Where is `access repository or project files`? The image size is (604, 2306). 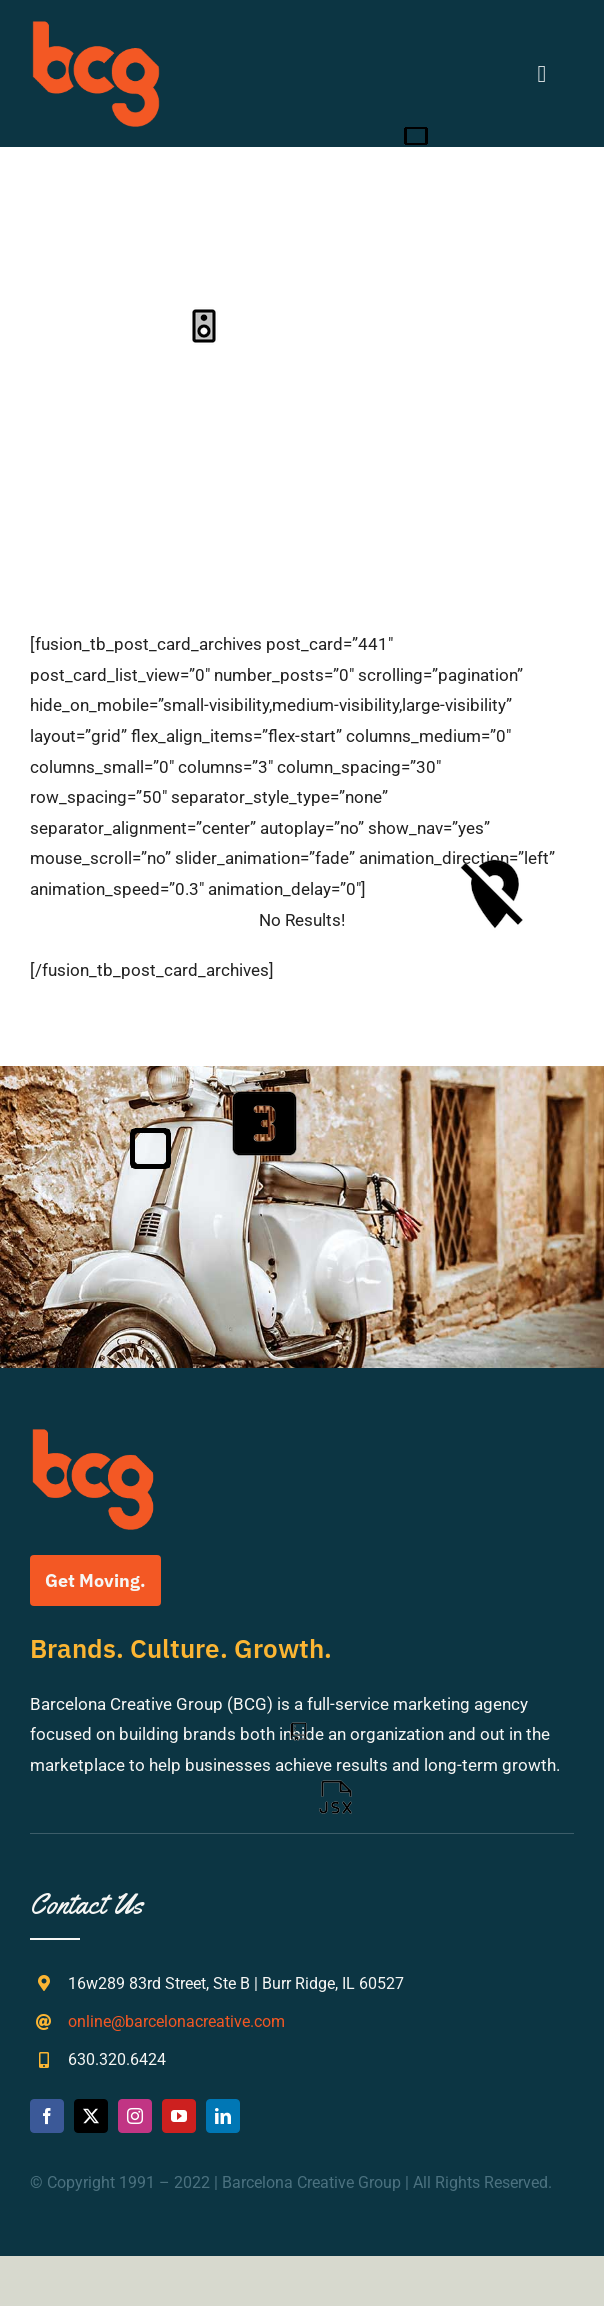
access repository or project files is located at coordinates (298, 1730).